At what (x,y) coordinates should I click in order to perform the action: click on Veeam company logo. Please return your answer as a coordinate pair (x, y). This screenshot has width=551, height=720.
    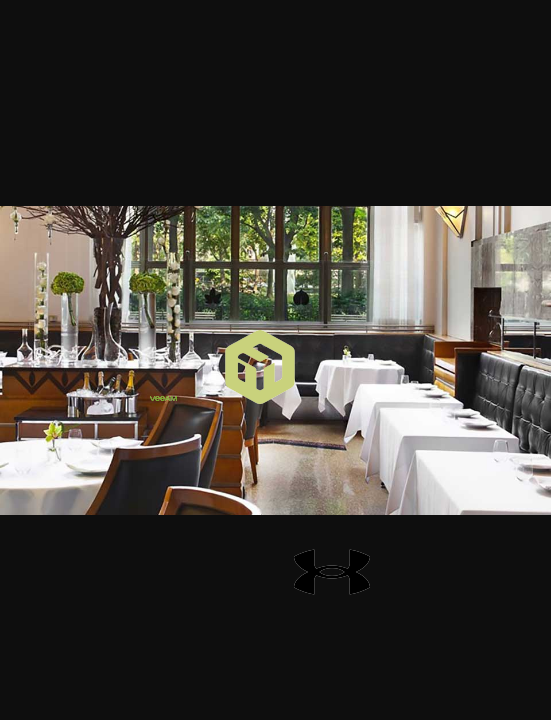
    Looking at the image, I should click on (163, 398).